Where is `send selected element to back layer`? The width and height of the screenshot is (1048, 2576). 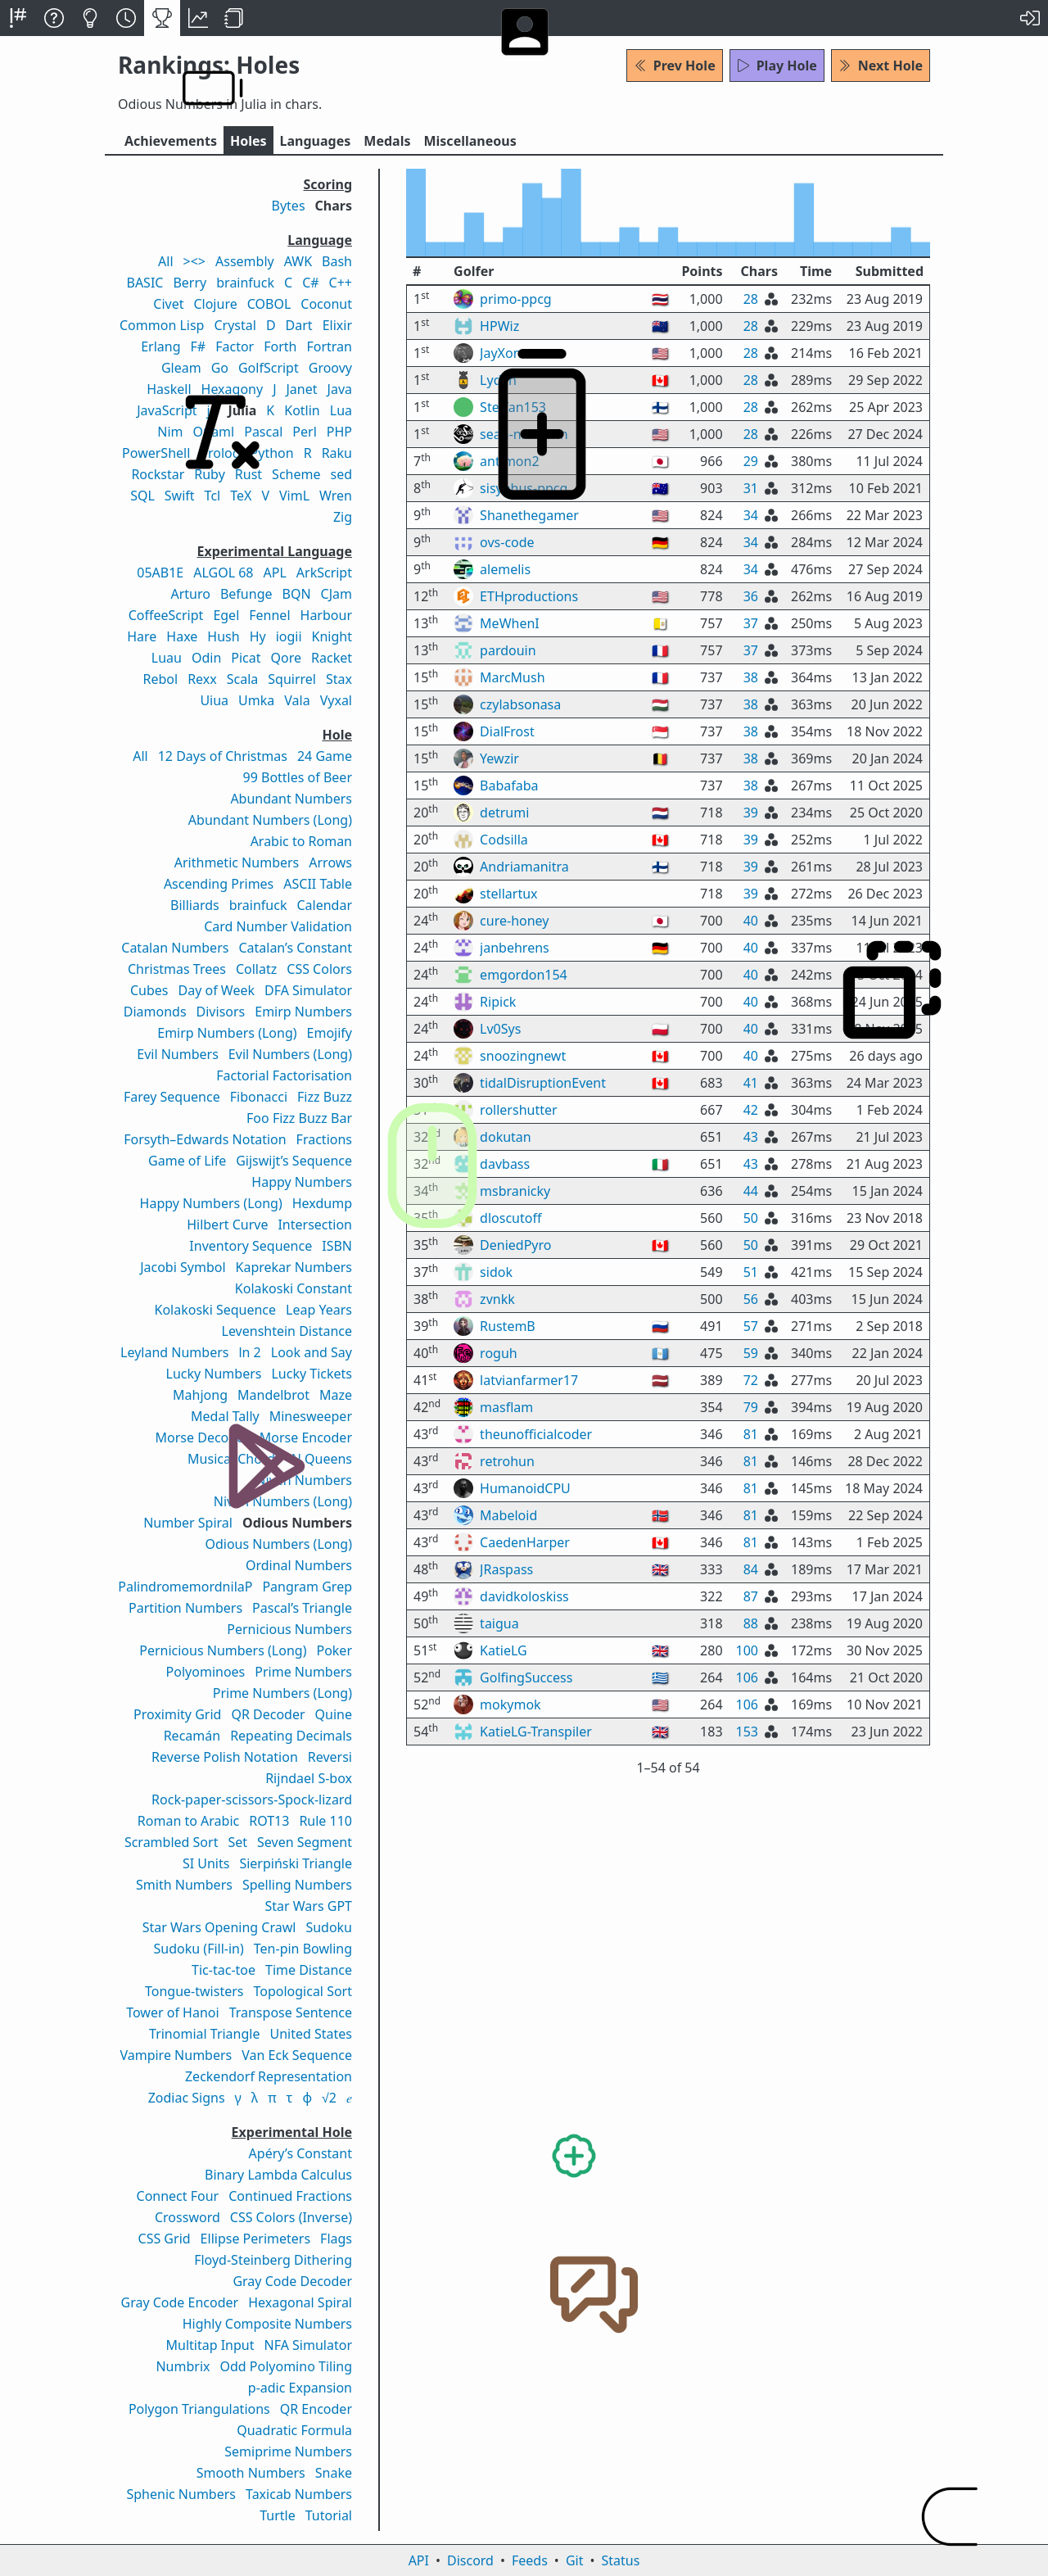
send selected element to back layer is located at coordinates (892, 989).